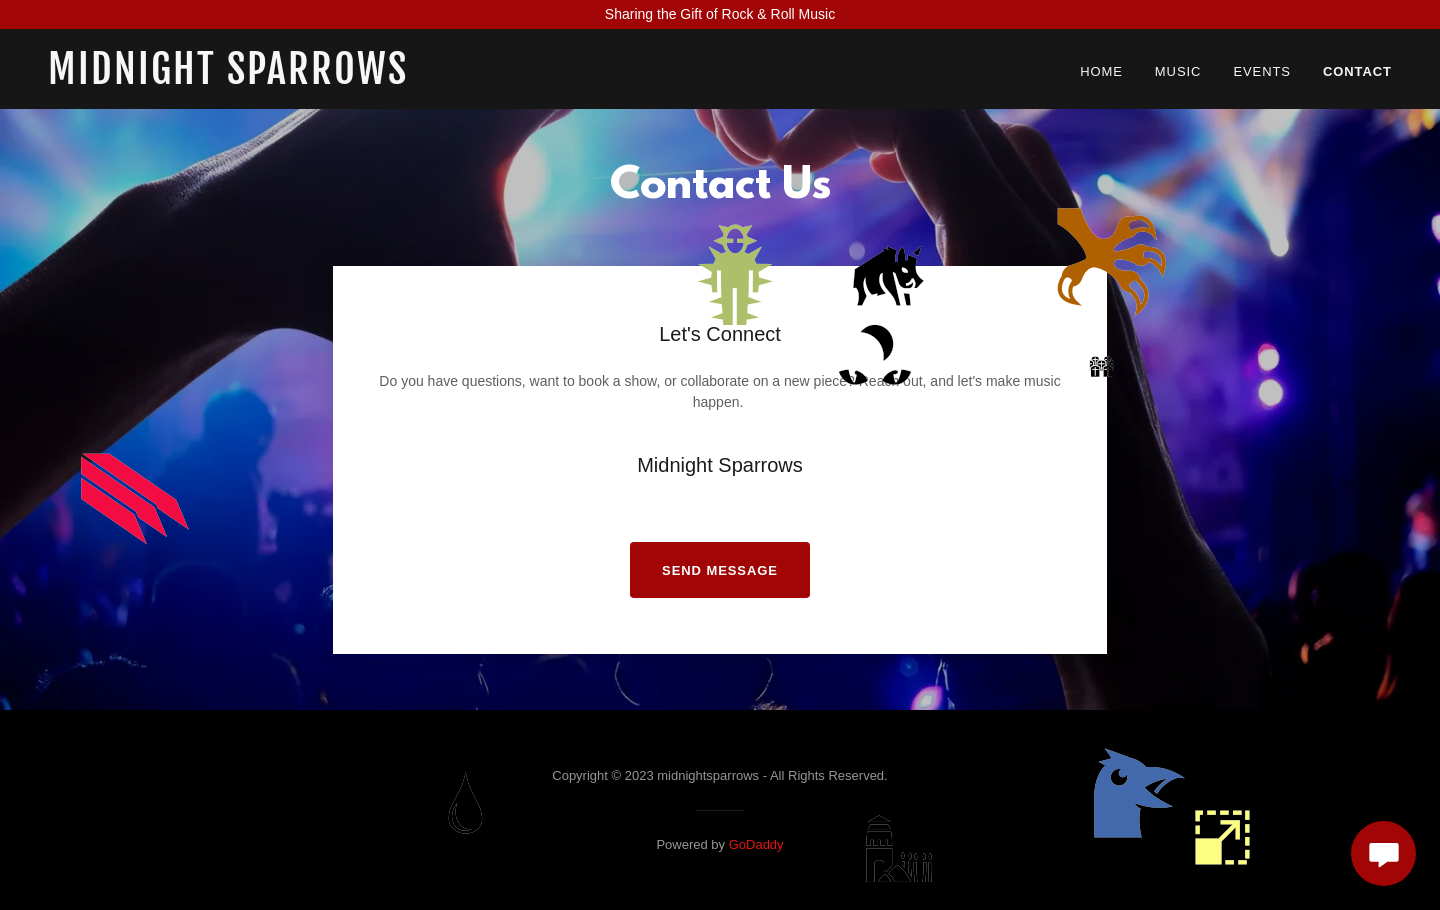 The width and height of the screenshot is (1440, 910). Describe the element at coordinates (735, 275) in the screenshot. I see `equip spiked armor to your character` at that location.